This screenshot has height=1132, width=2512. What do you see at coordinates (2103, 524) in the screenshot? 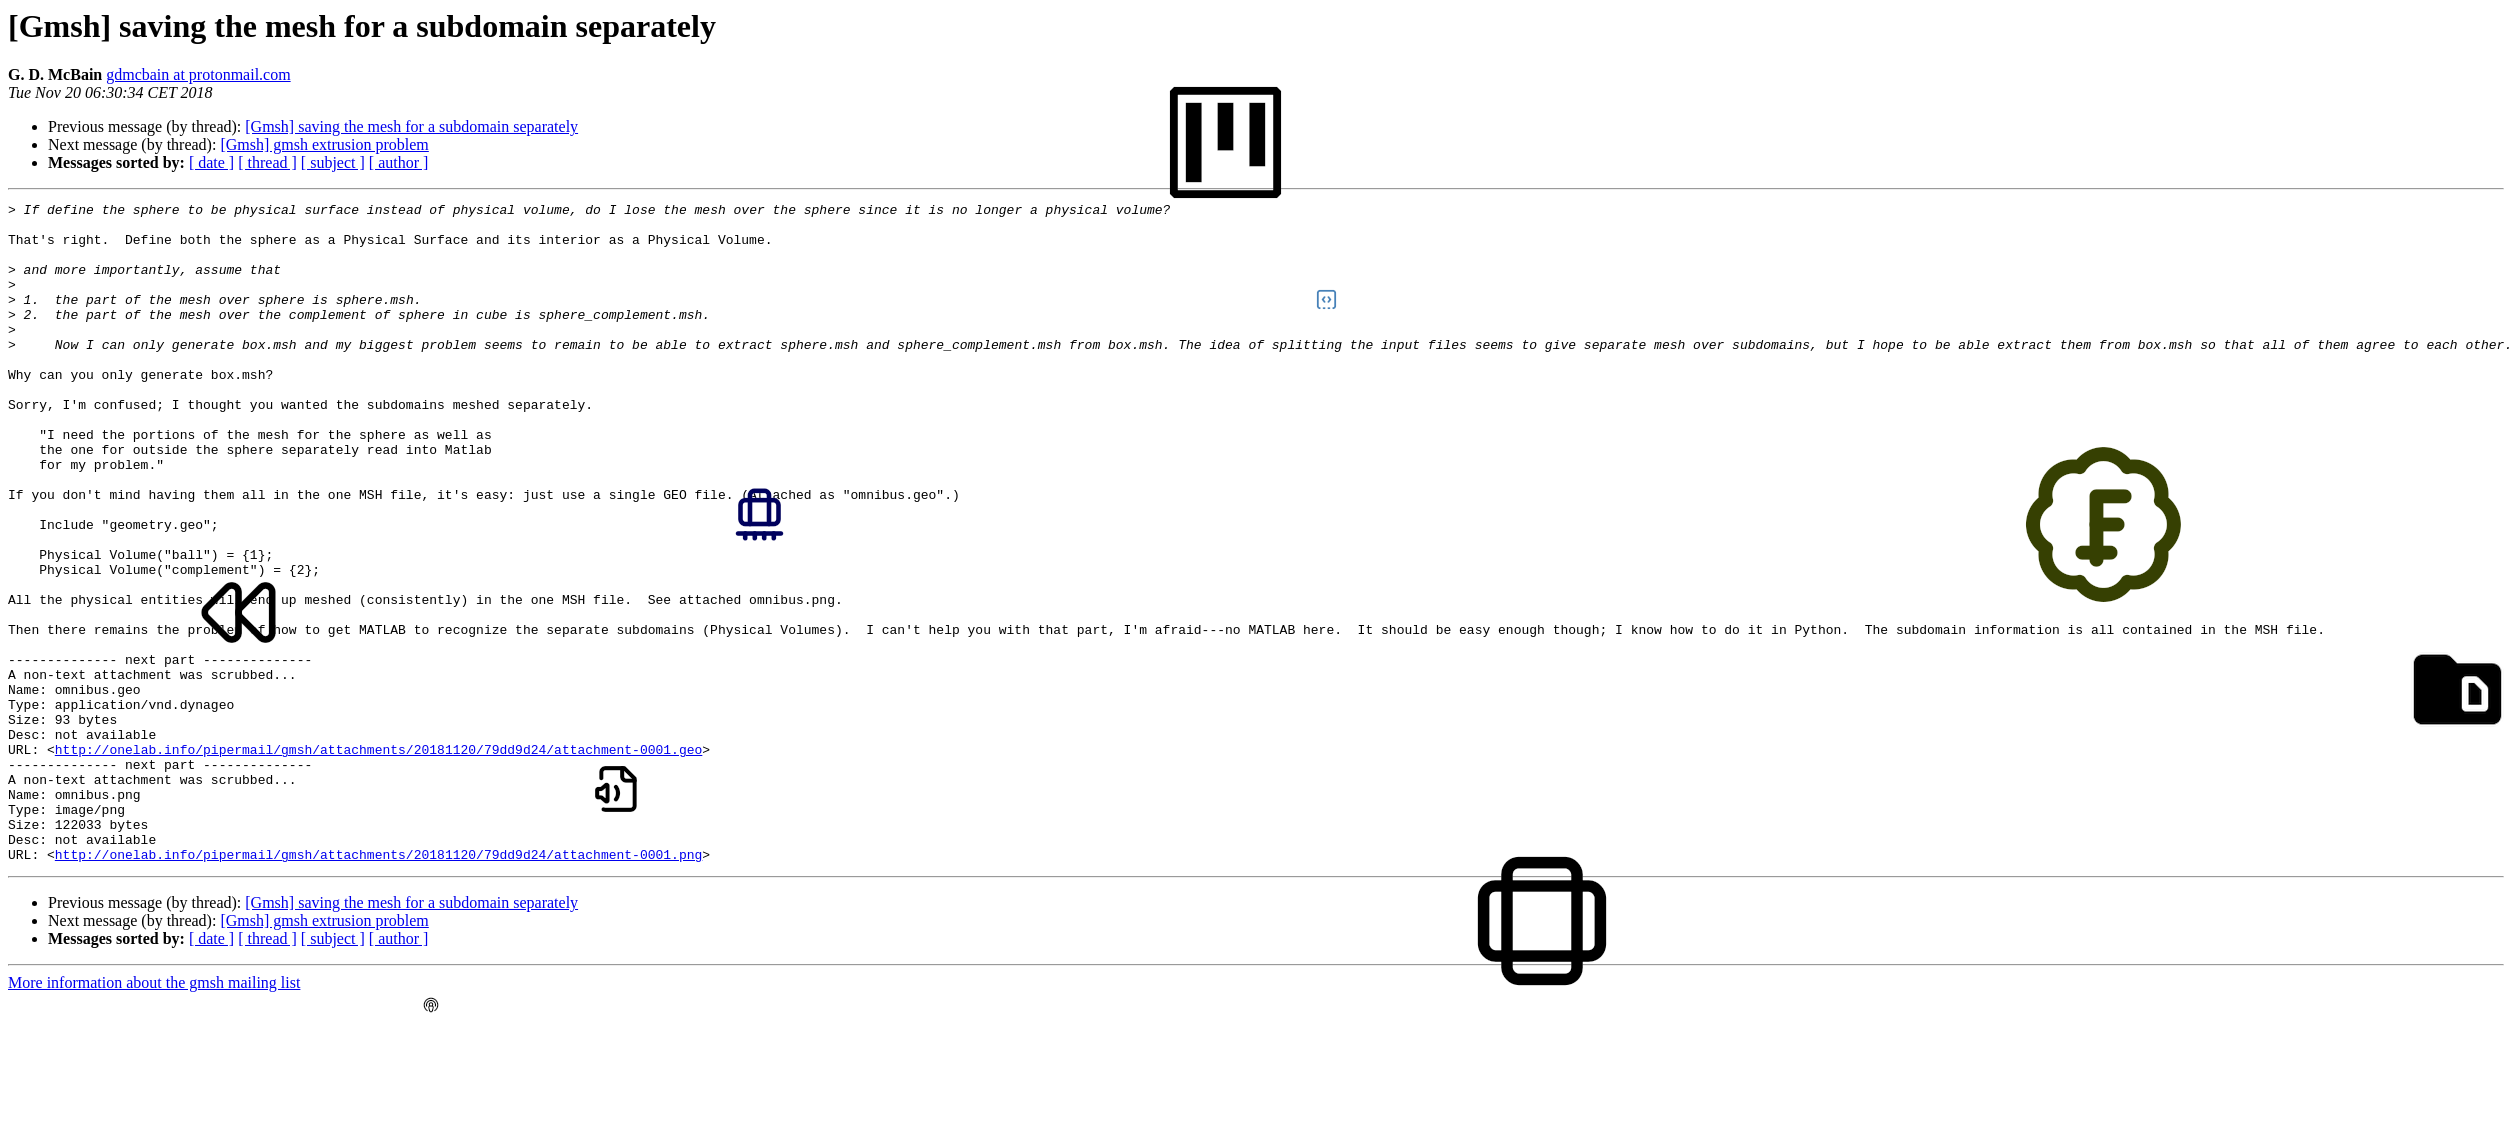
I see `indicates swiss franc currency or pricing` at bounding box center [2103, 524].